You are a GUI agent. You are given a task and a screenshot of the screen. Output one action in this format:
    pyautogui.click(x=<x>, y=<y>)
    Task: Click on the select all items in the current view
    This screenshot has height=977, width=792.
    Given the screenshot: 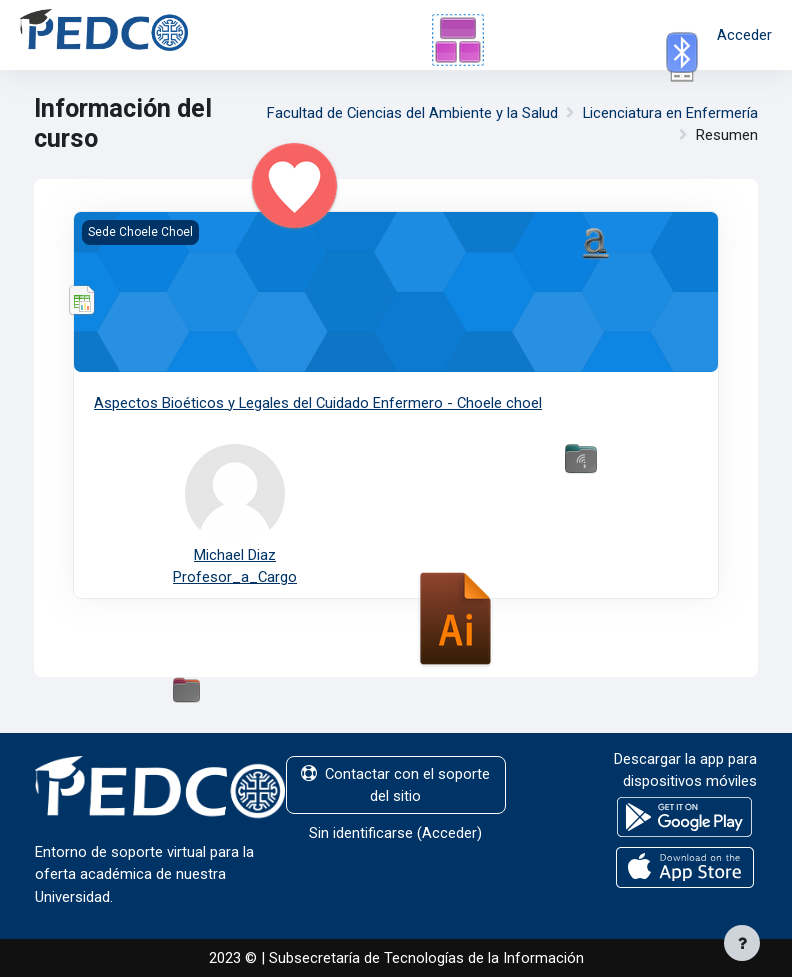 What is the action you would take?
    pyautogui.click(x=458, y=40)
    